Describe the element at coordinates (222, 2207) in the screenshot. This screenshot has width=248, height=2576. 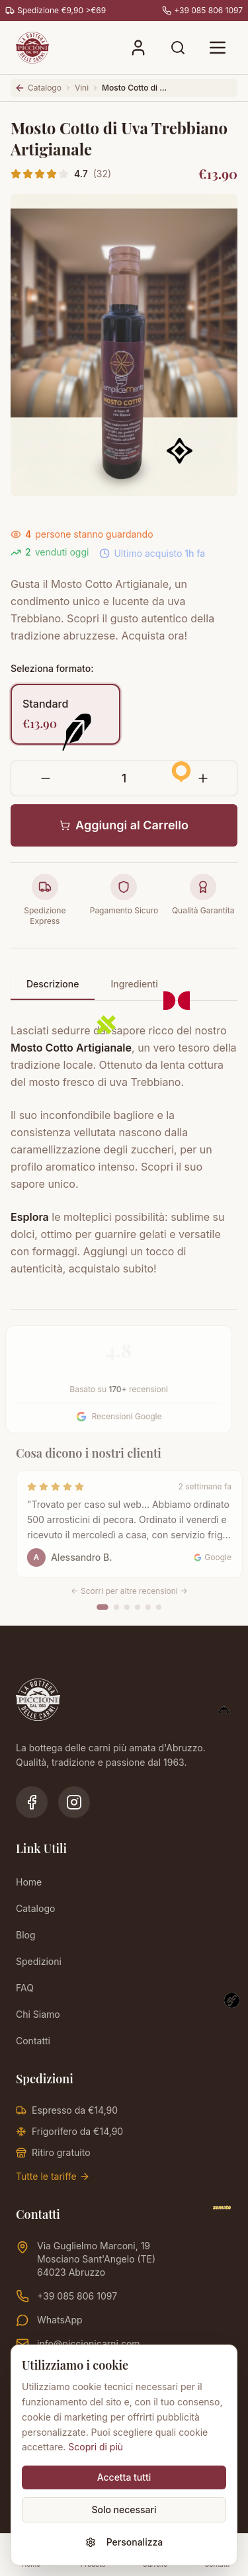
I see `open the Zomato app for food delivery and restaurant discovery` at that location.